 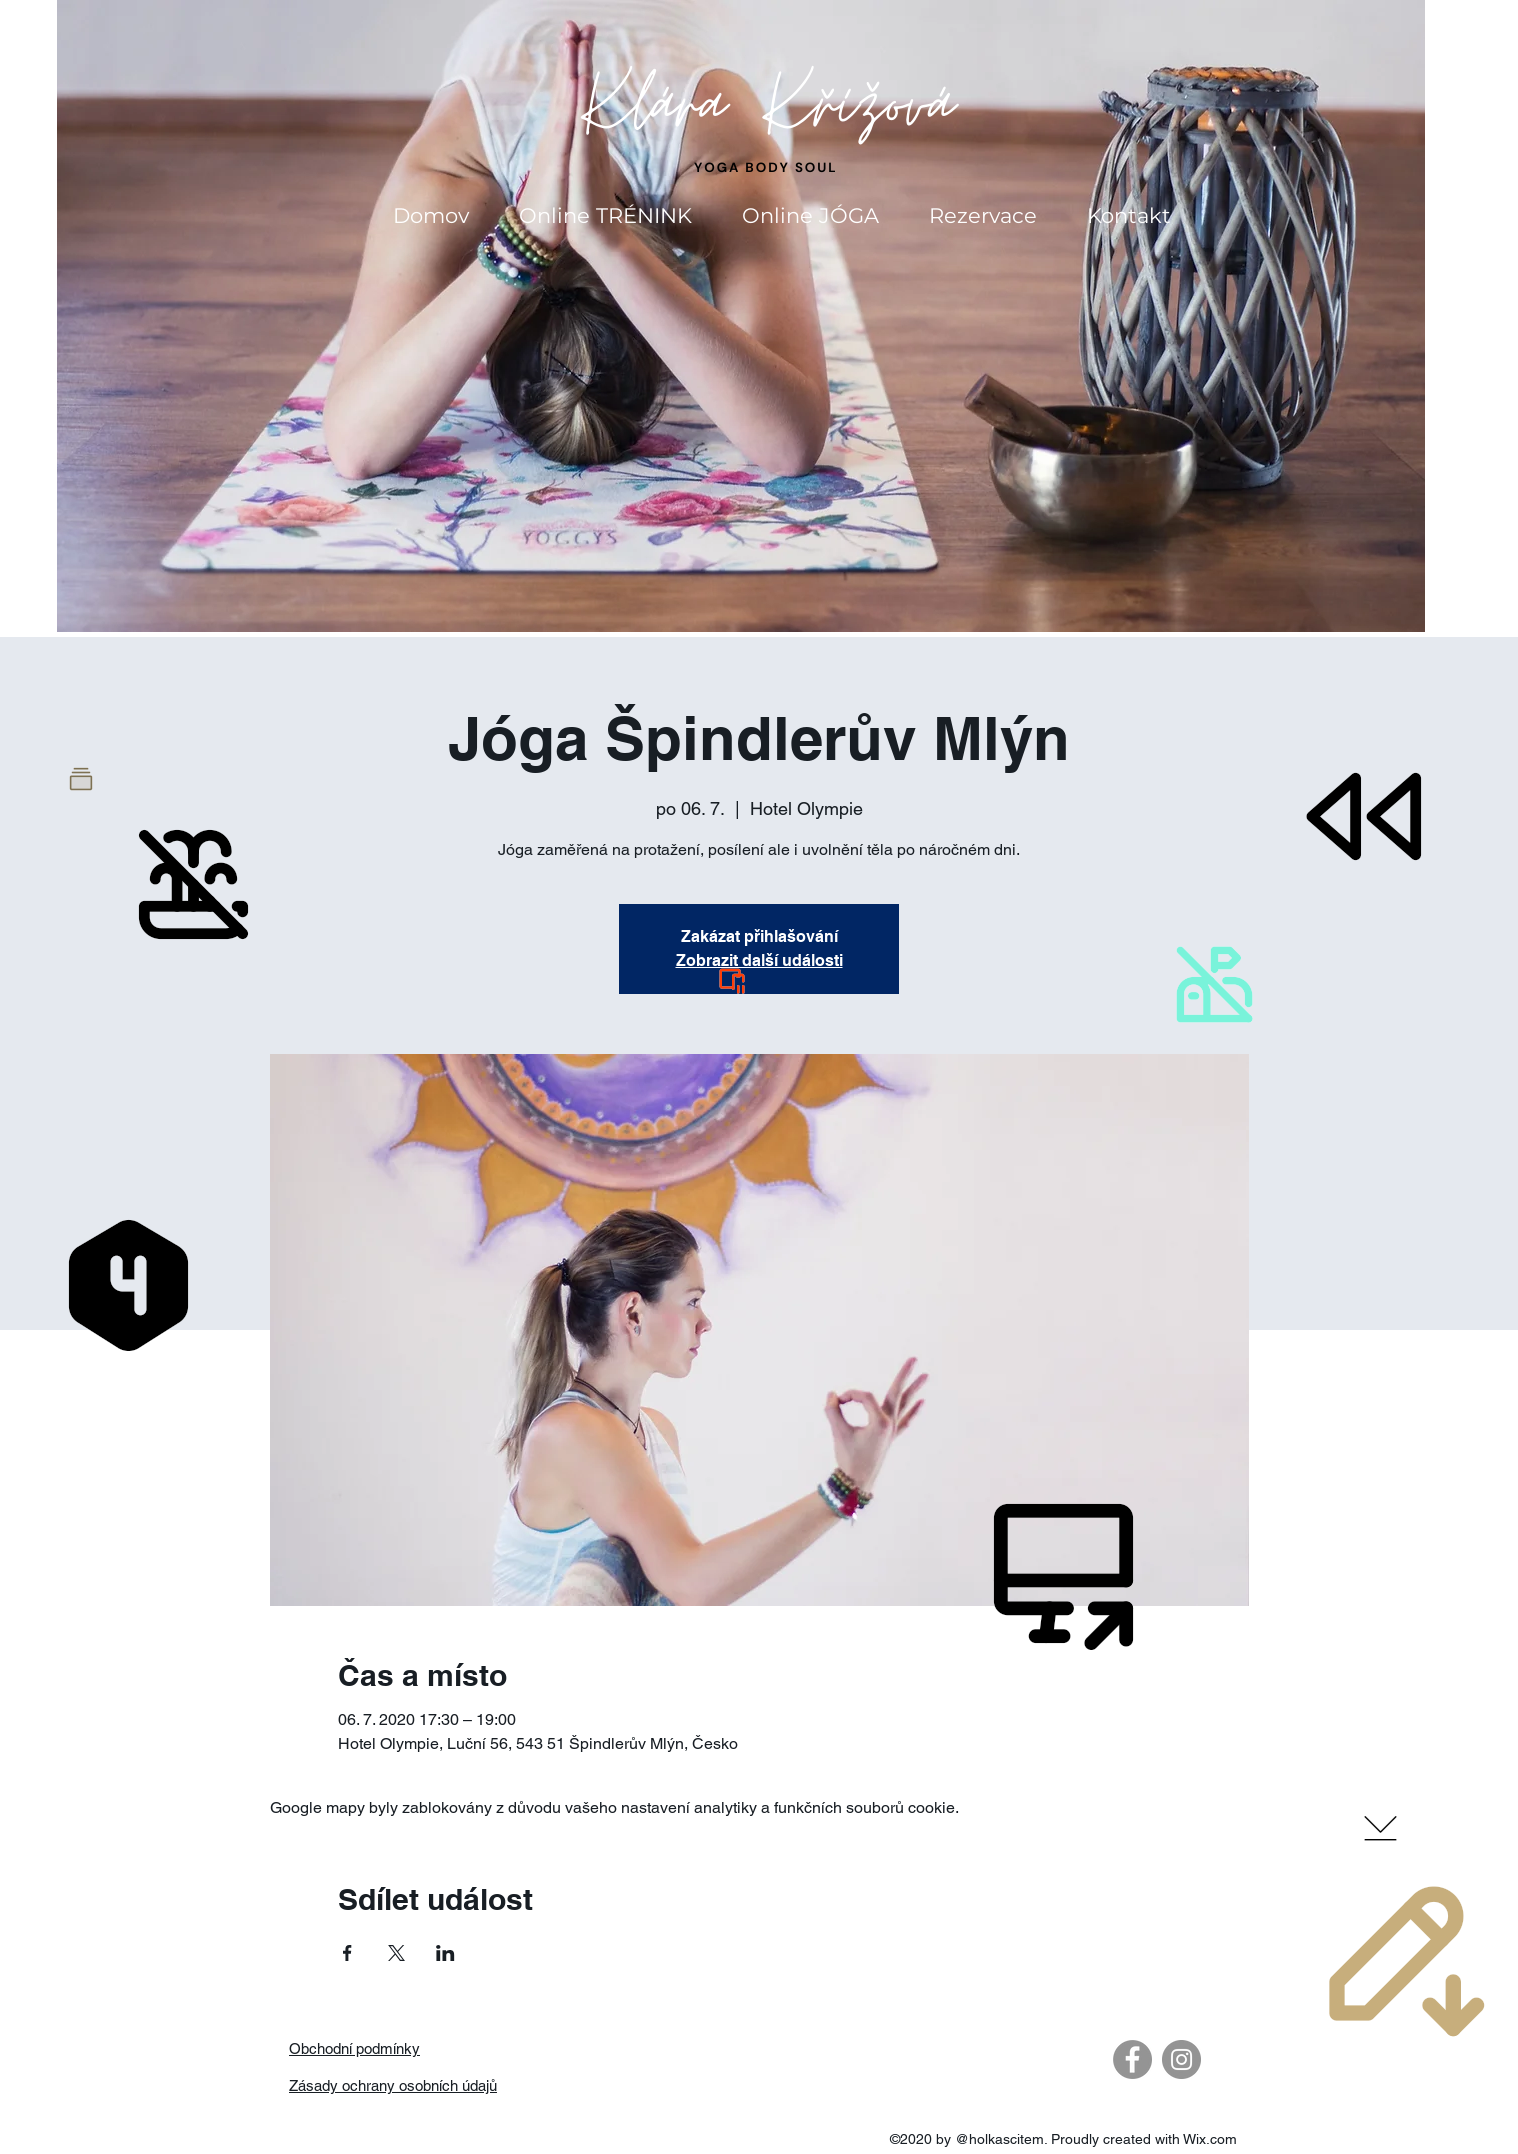 I want to click on step 4 in a multi-step process, so click(x=128, y=1285).